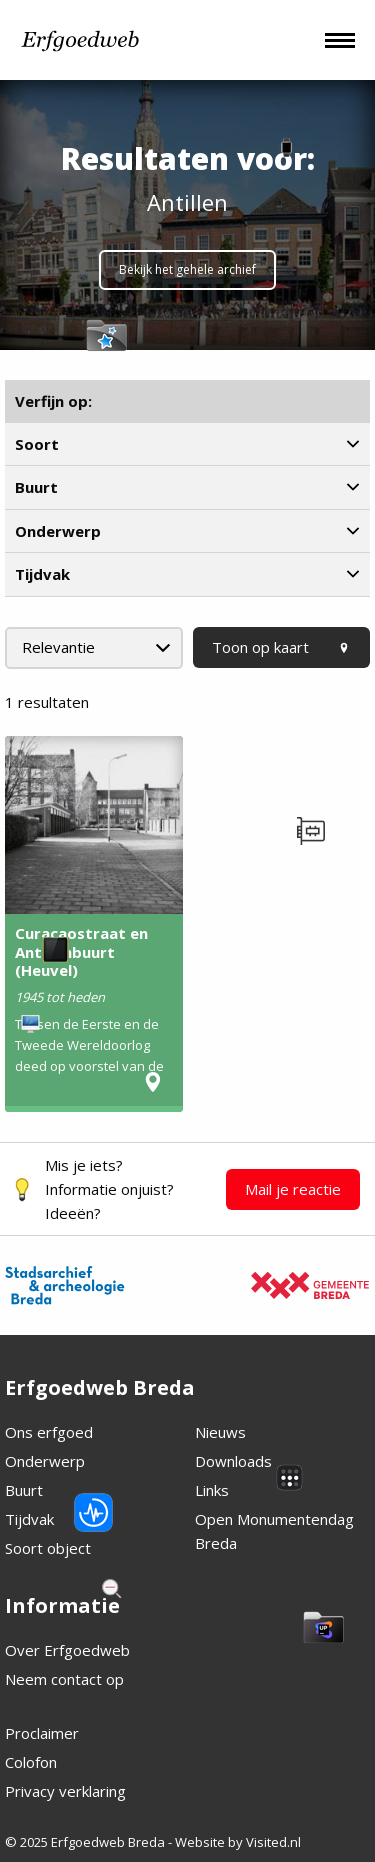  Describe the element at coordinates (311, 831) in the screenshot. I see `access firmware settings and updates` at that location.